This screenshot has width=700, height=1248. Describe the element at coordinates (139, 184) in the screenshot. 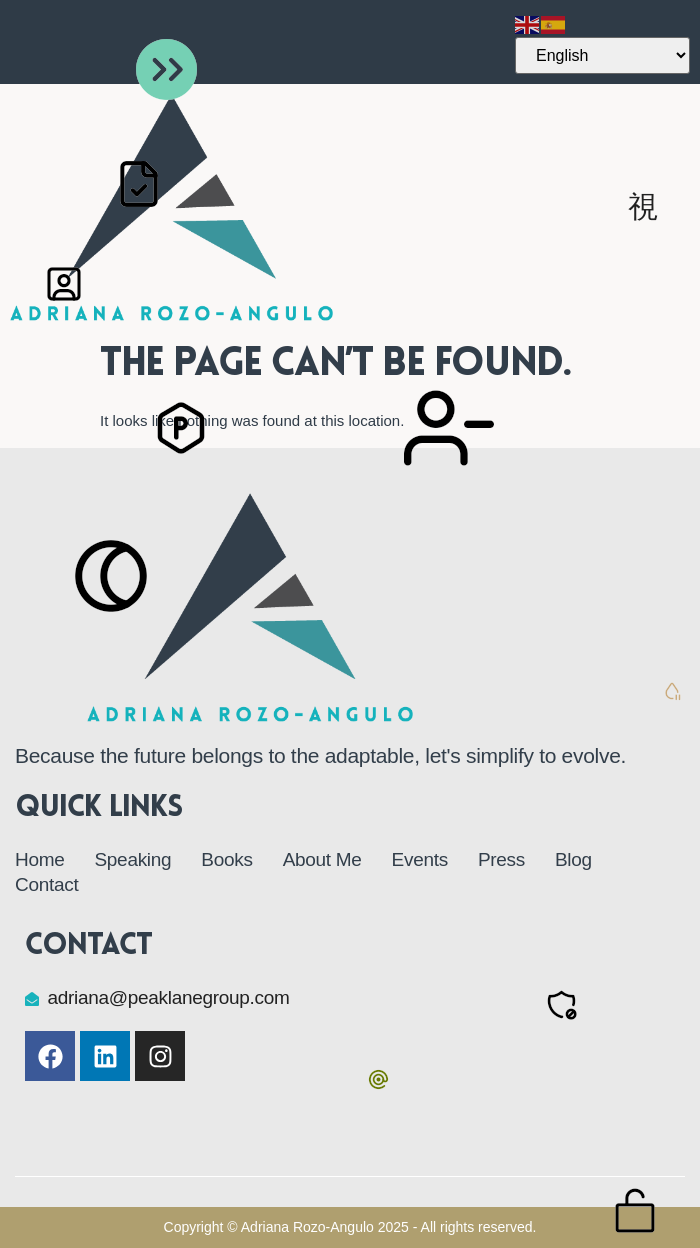

I see `file successfully uploaded or verified` at that location.